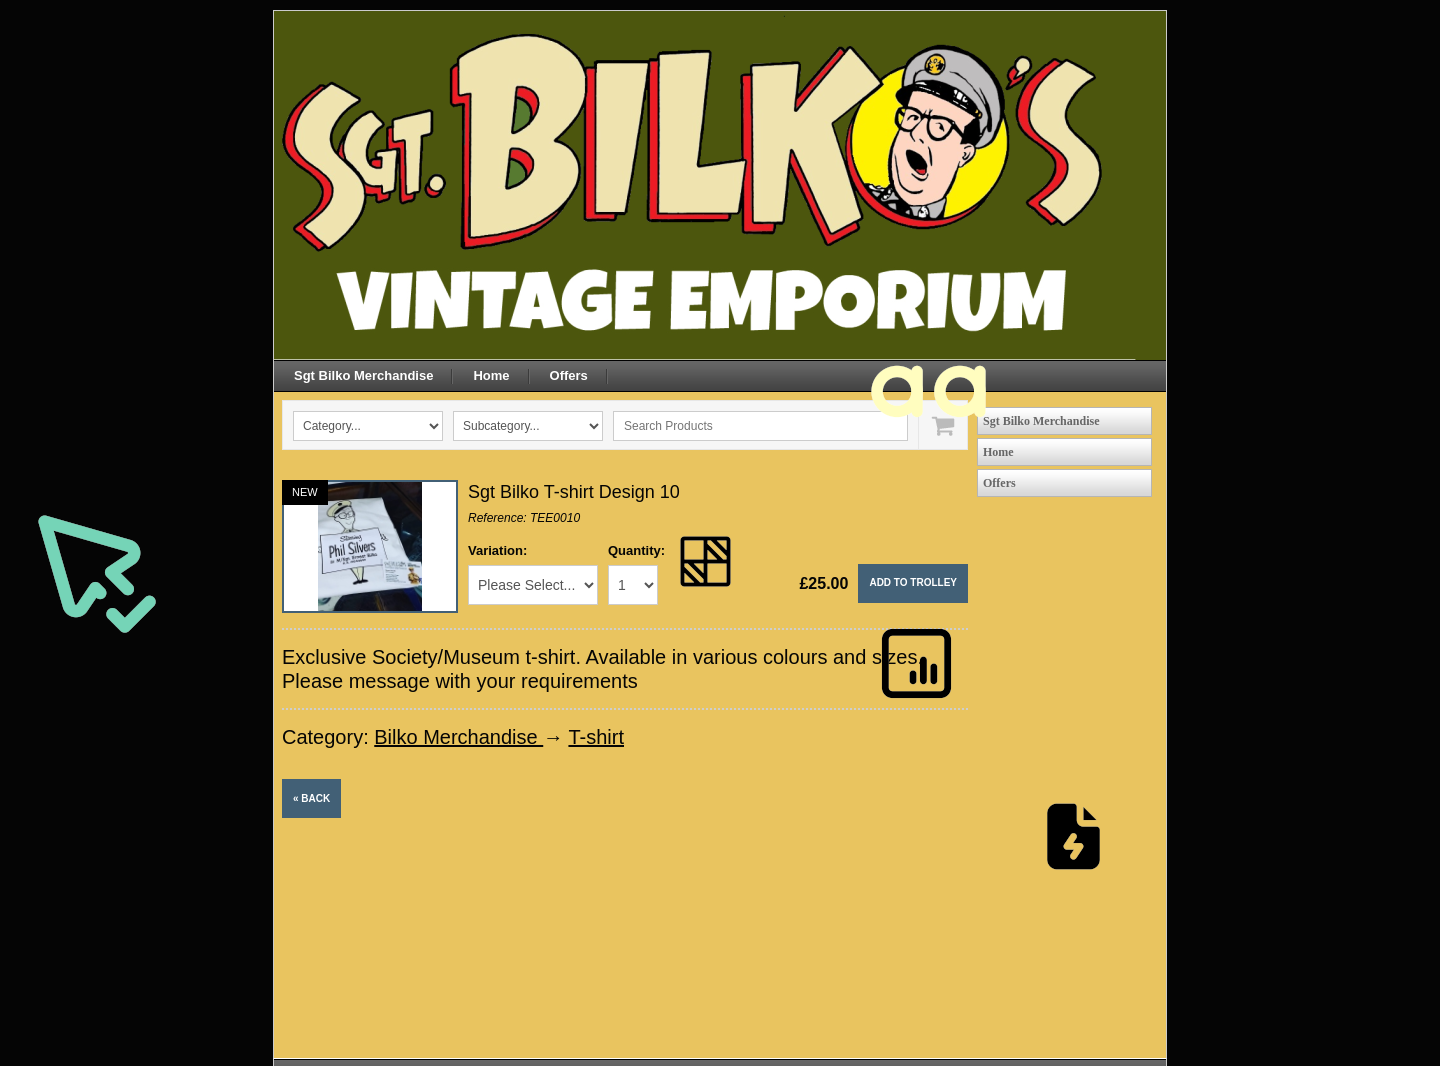  Describe the element at coordinates (94, 571) in the screenshot. I see `click action confirmed` at that location.